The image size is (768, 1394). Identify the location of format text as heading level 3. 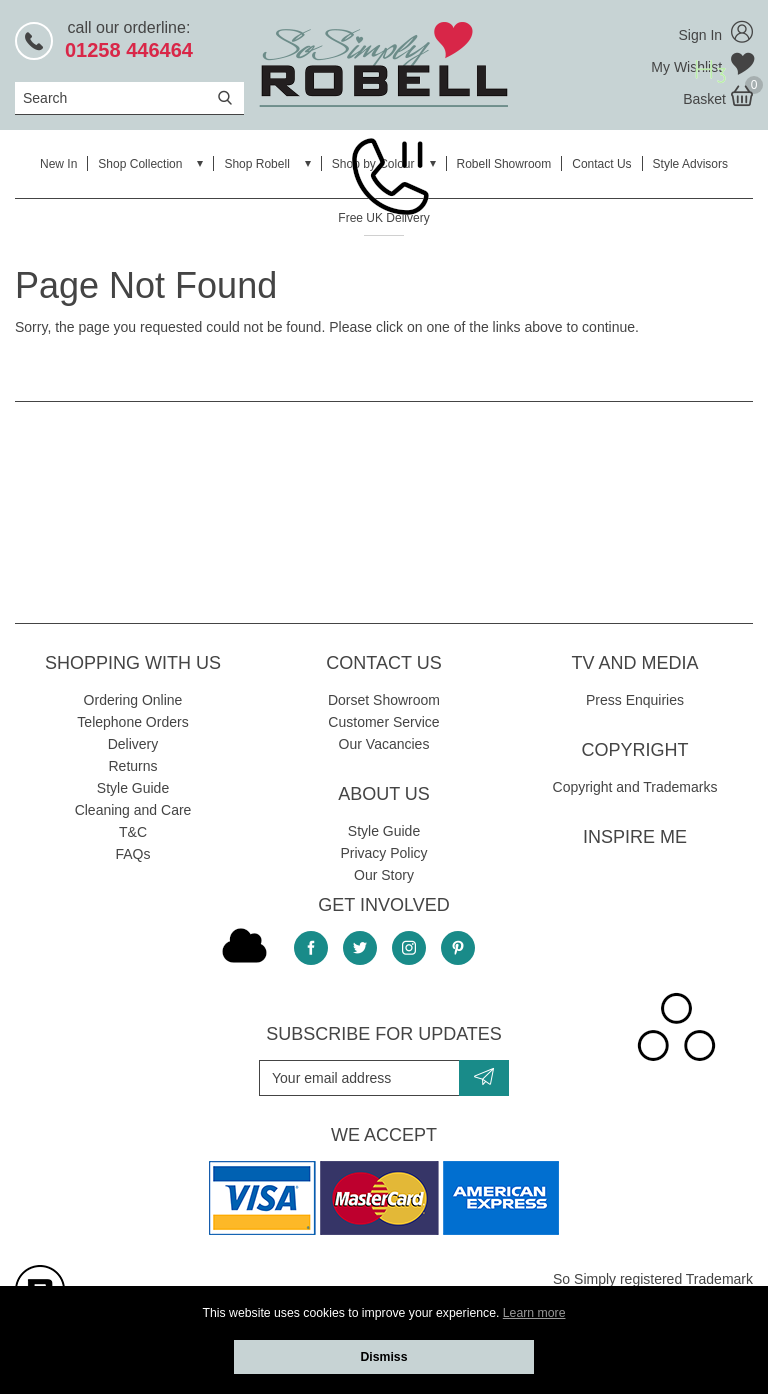
(709, 71).